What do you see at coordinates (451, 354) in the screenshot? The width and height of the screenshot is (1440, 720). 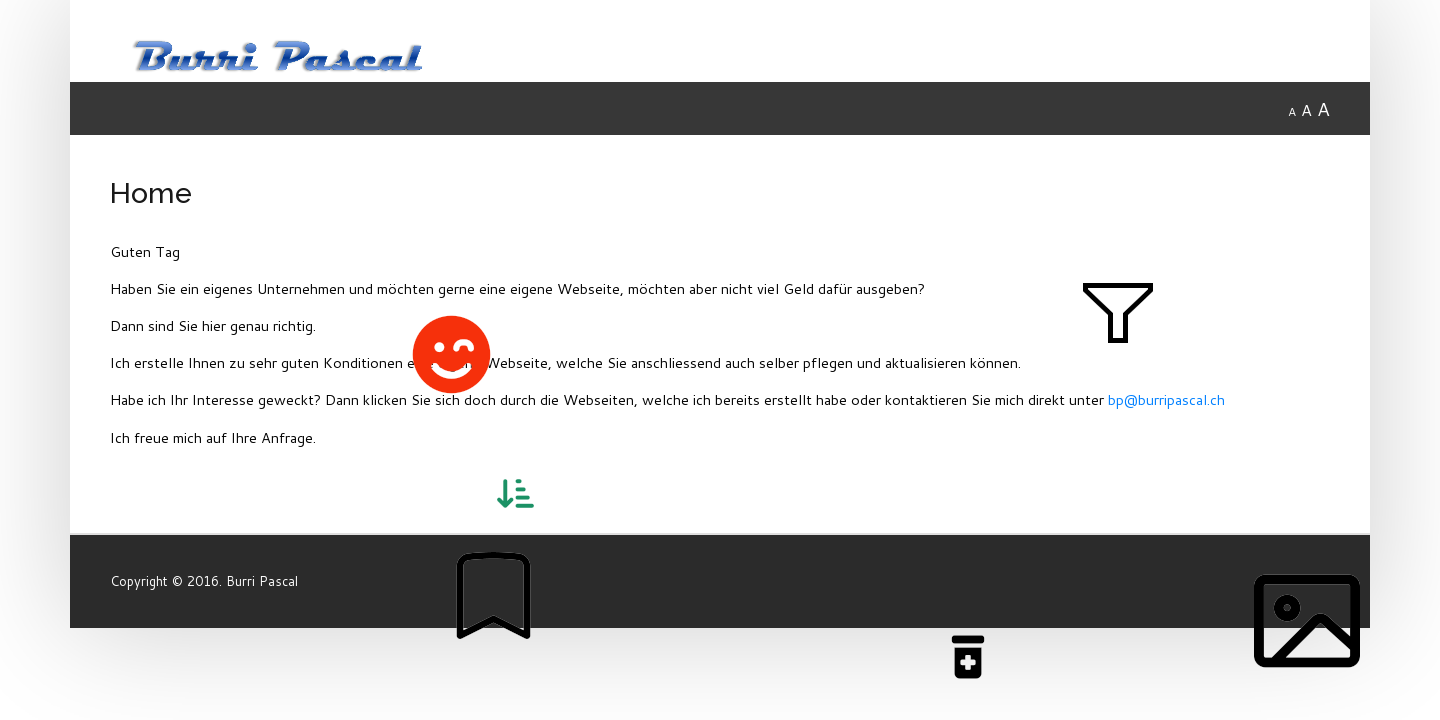 I see `insert a winking emoji or emoticon` at bounding box center [451, 354].